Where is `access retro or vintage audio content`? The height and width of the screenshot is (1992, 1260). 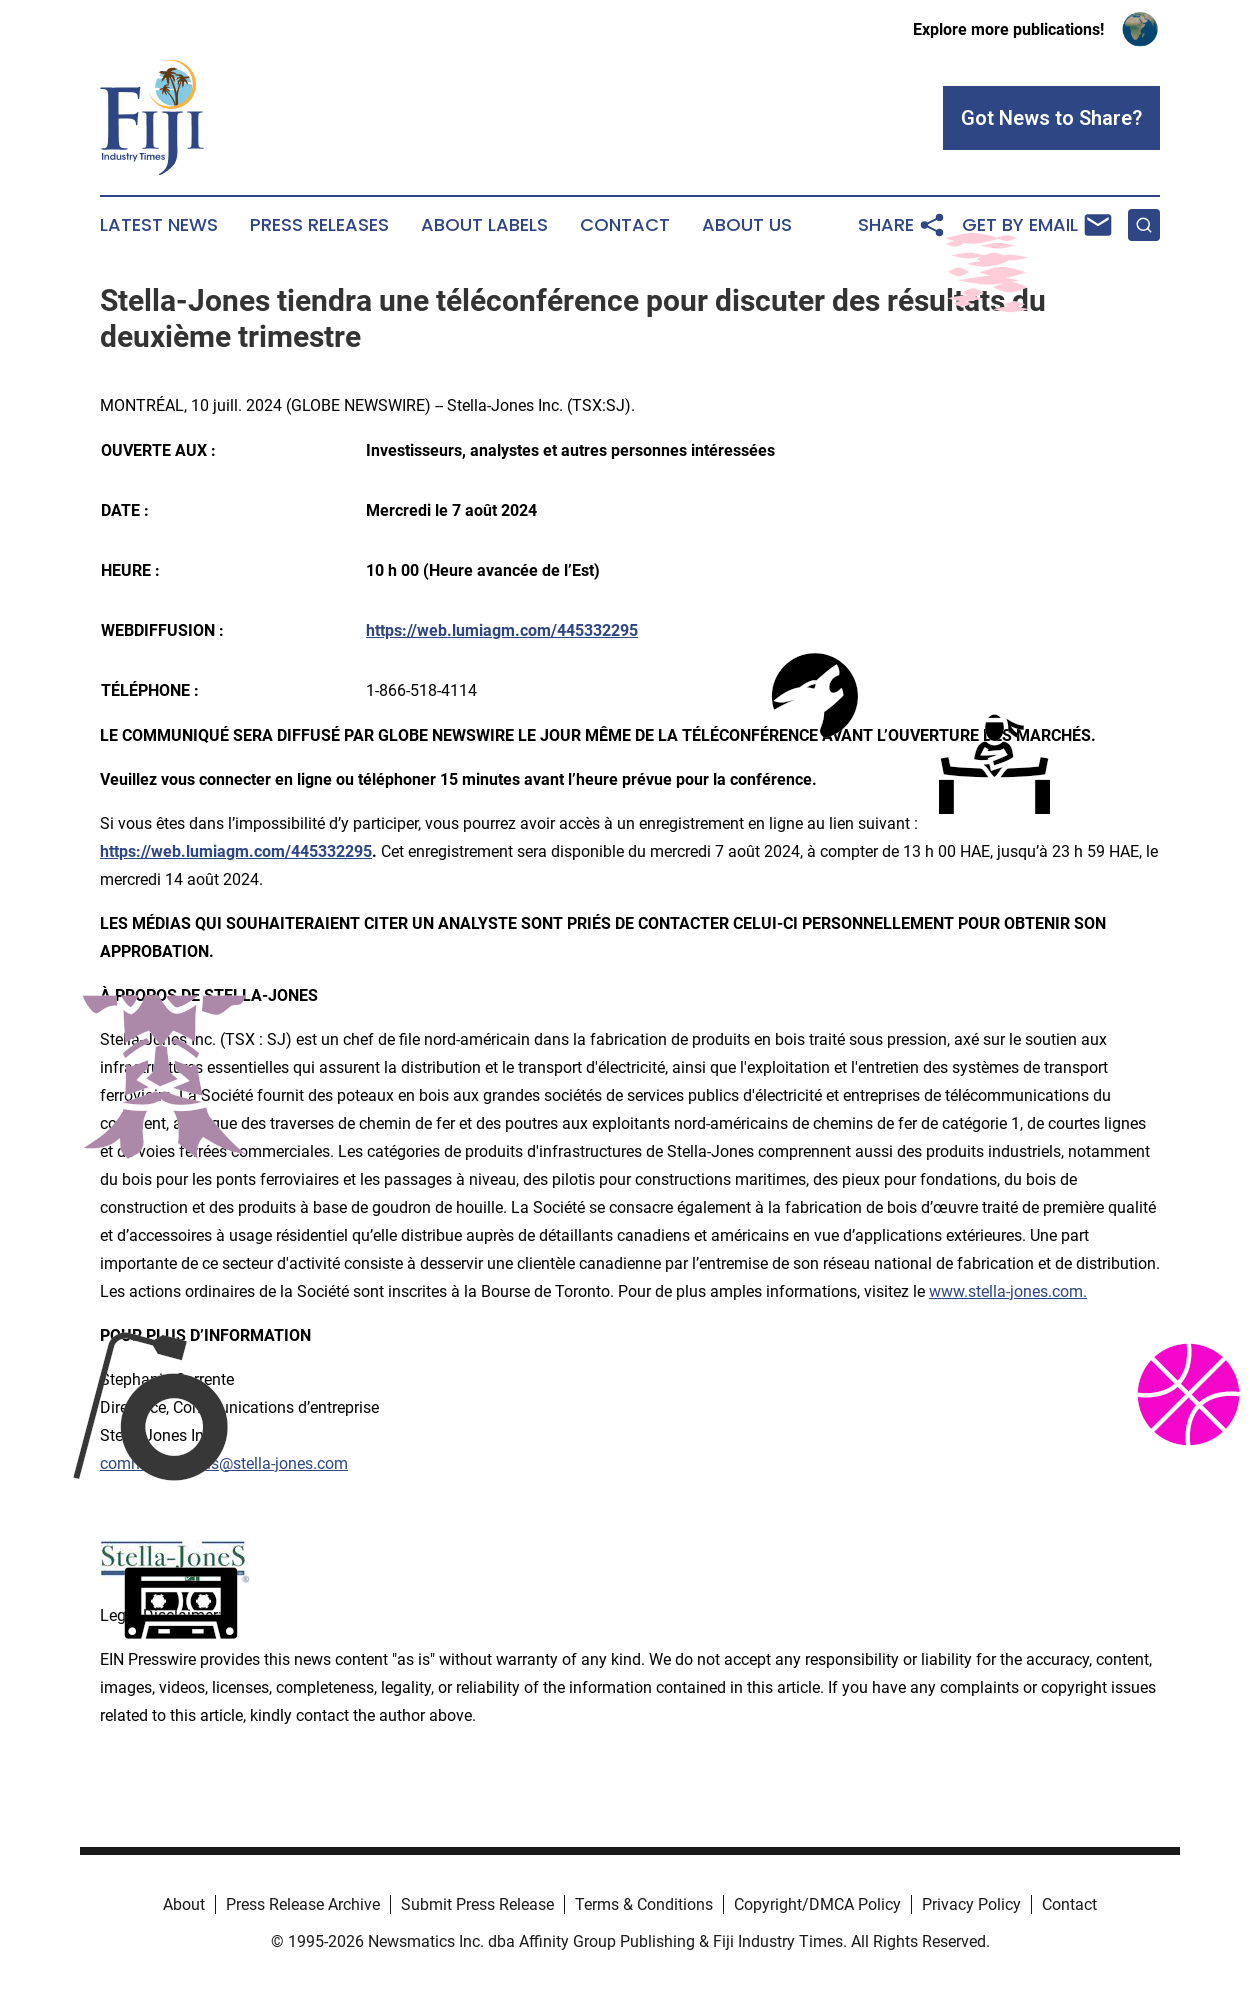
access retro or vintage audio content is located at coordinates (181, 1605).